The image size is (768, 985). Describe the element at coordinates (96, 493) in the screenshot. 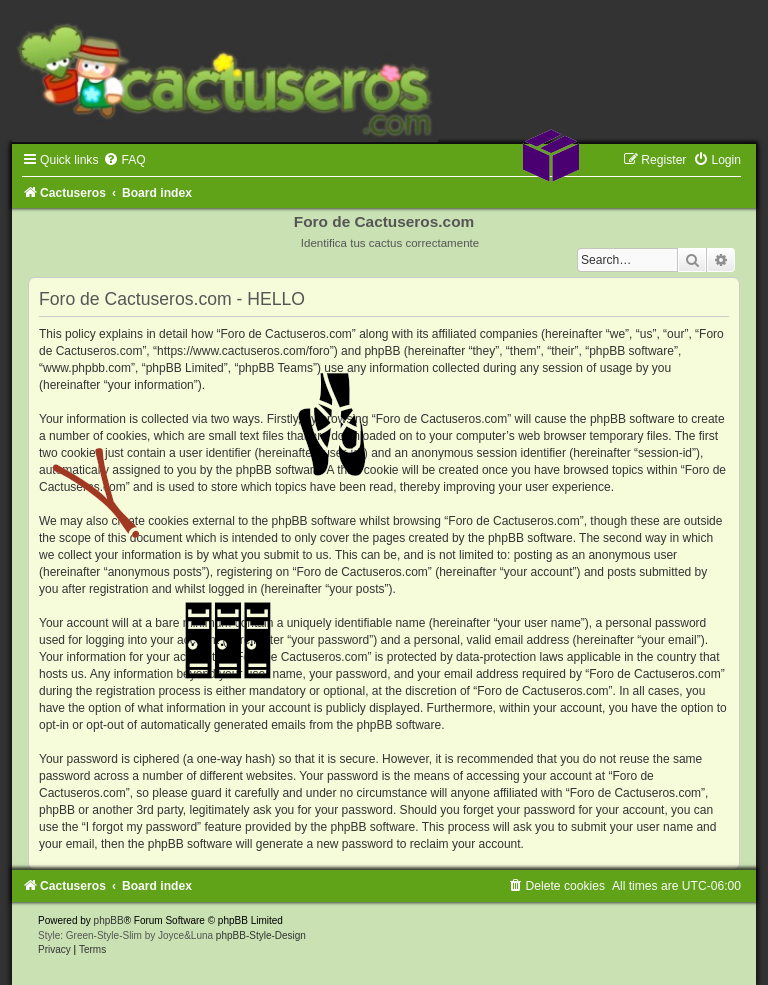

I see `dowsing or divination tool in a game interface` at that location.